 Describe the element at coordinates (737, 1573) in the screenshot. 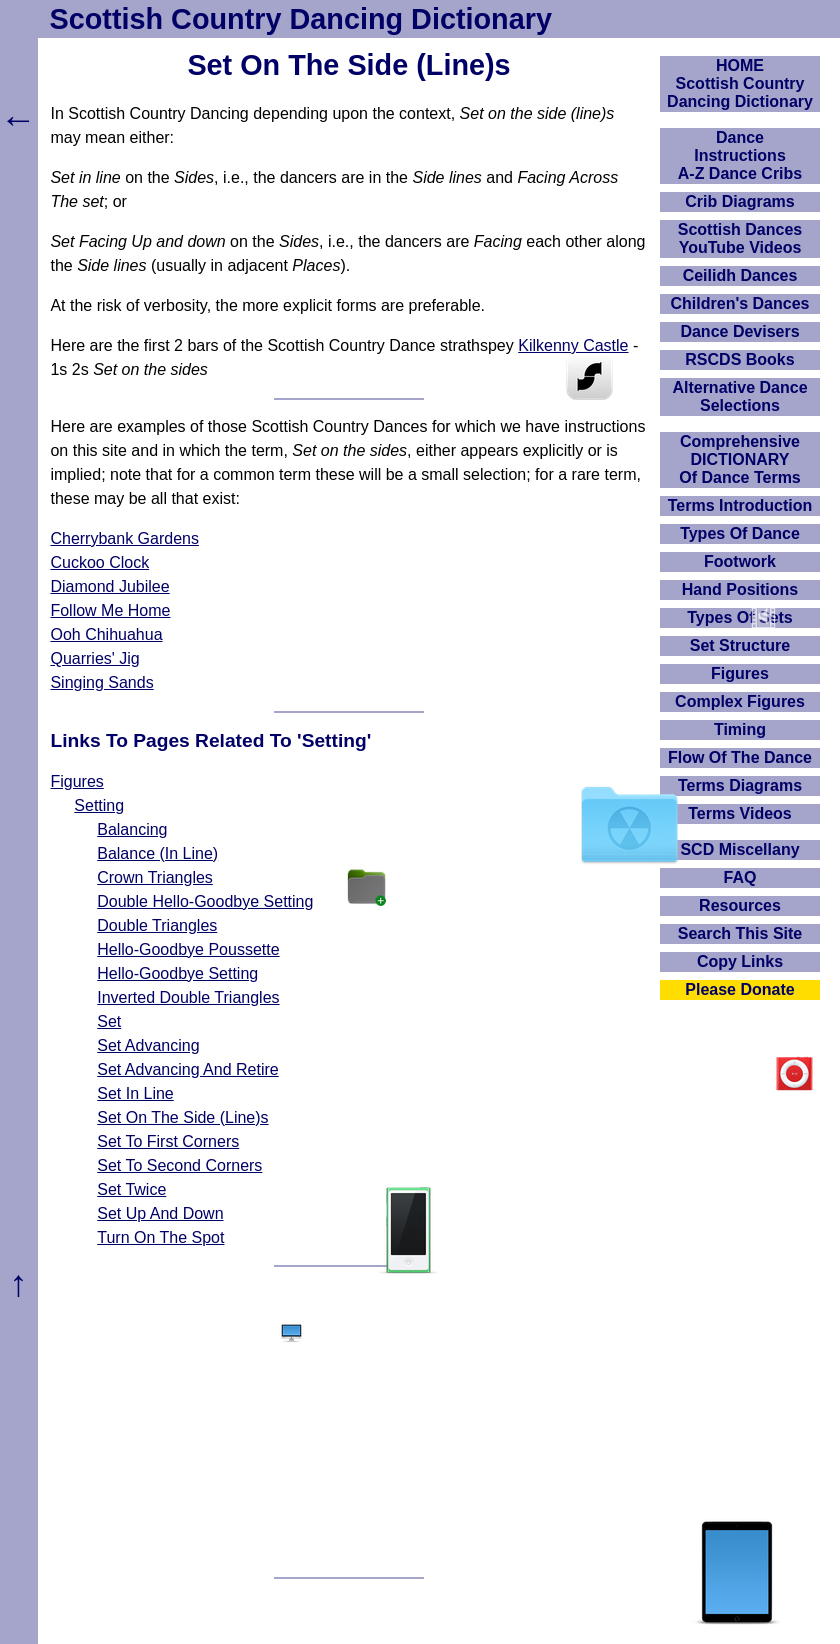

I see `iPad device with cellular connectivity` at that location.